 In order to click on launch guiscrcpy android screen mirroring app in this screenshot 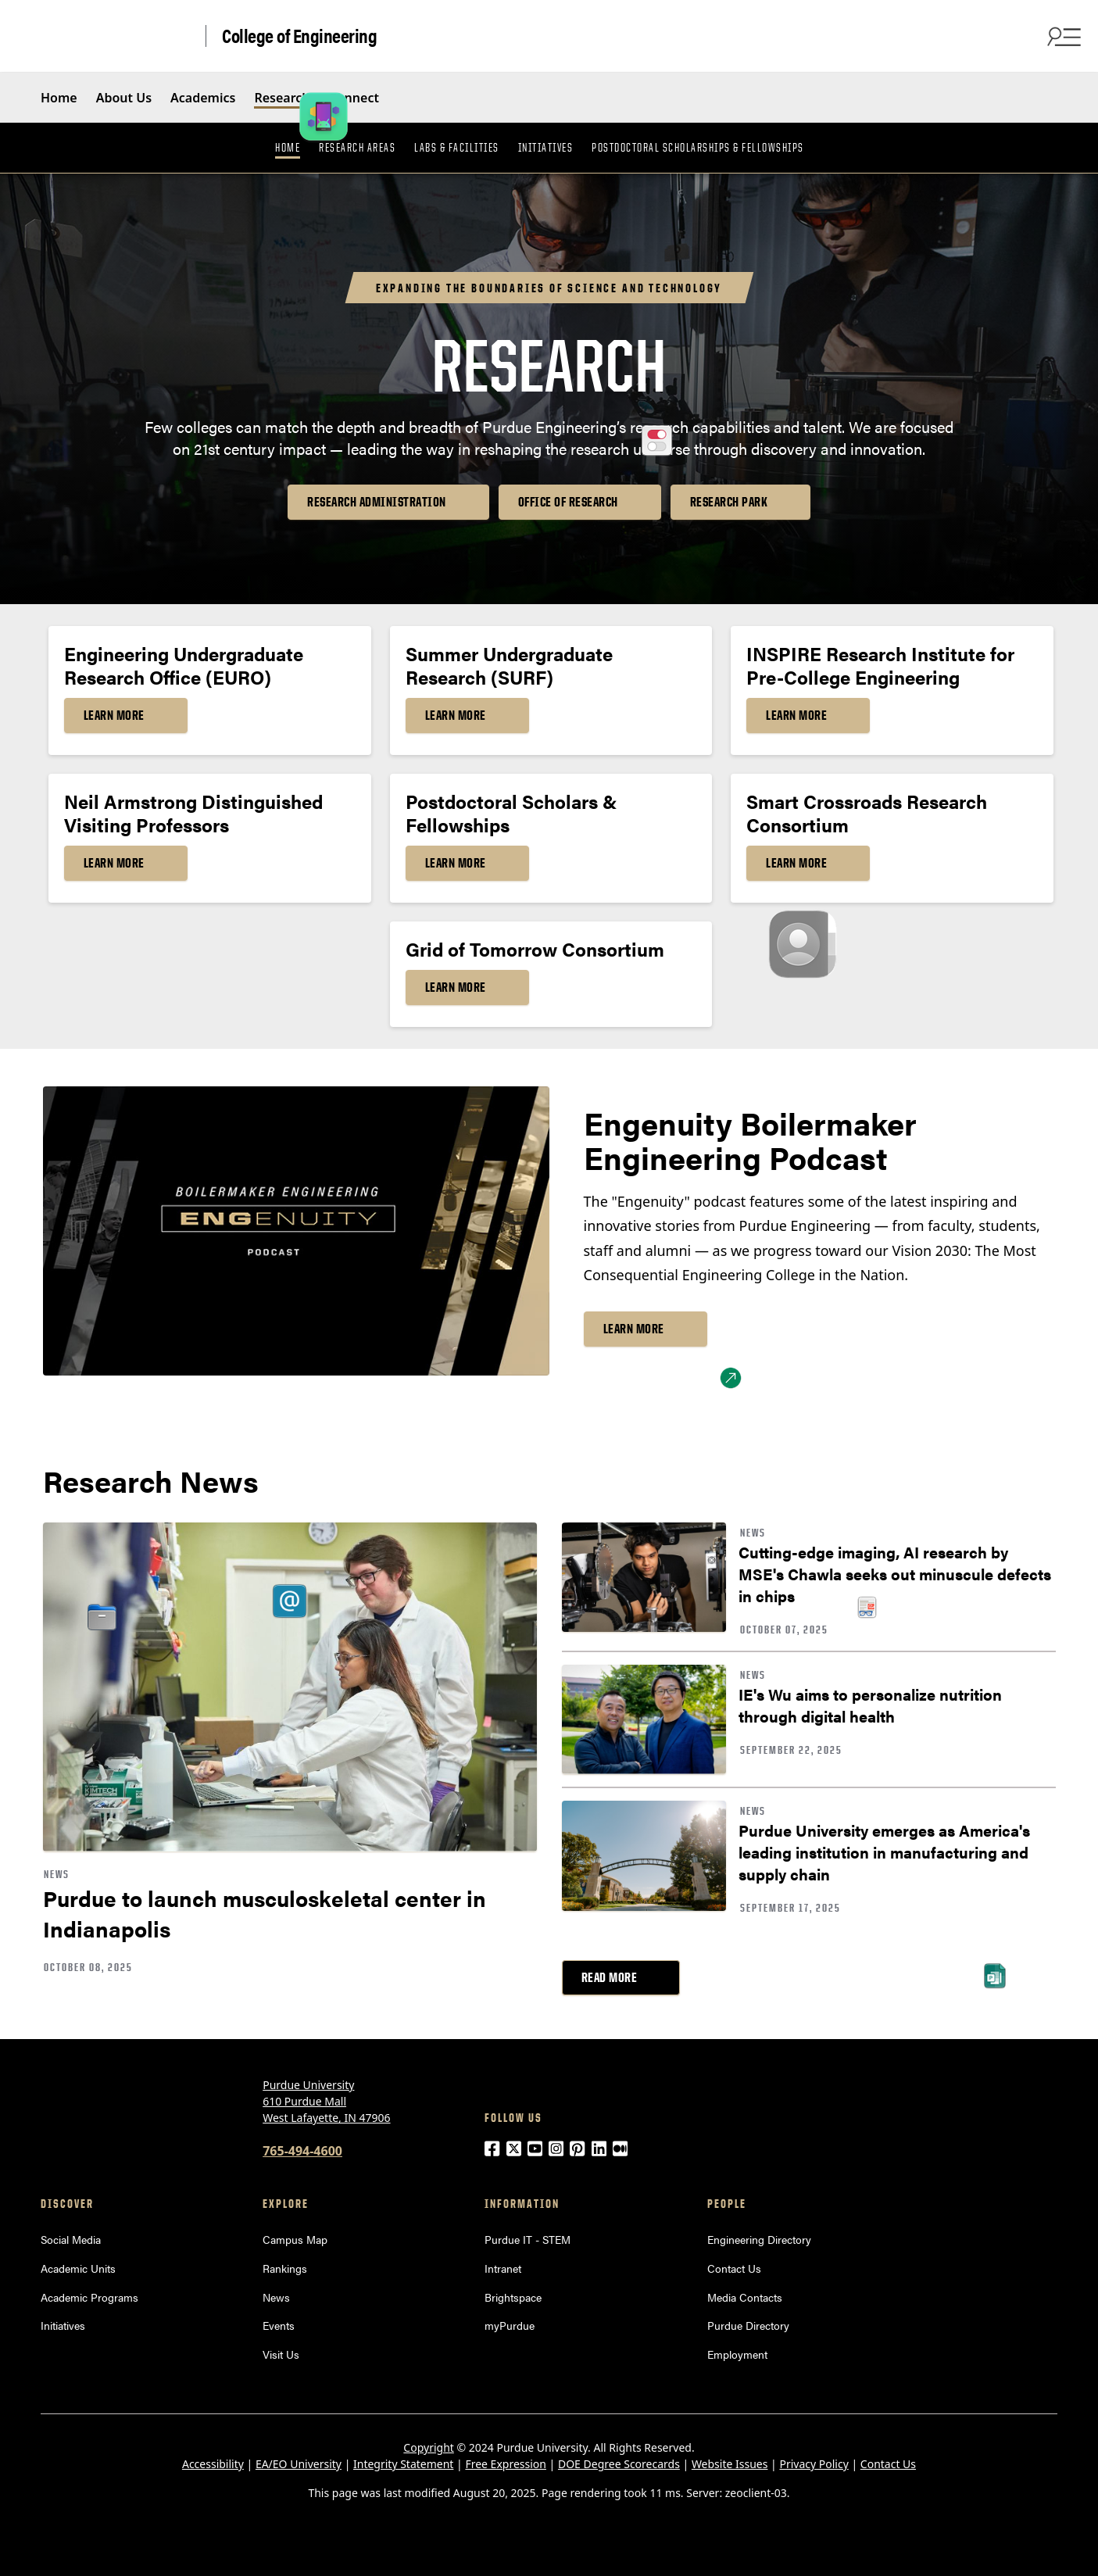, I will do `click(324, 116)`.